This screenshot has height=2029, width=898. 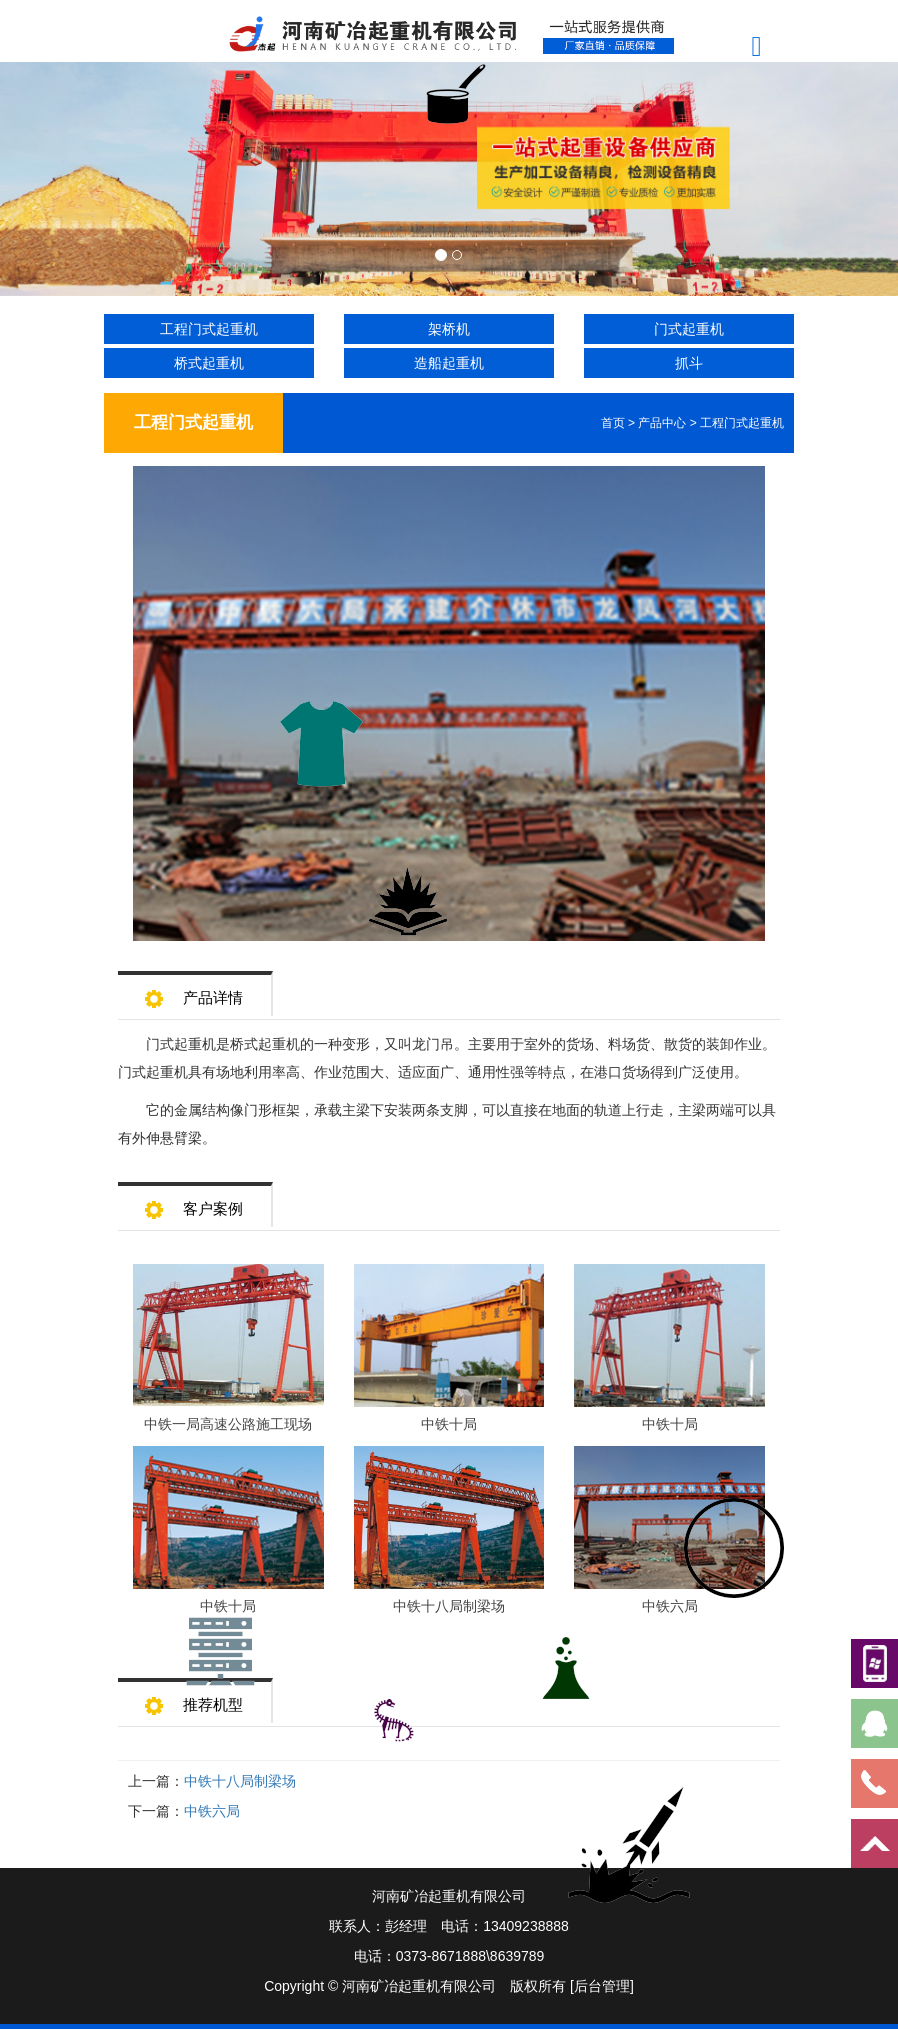 I want to click on unselected radio button or toggle option, so click(x=734, y=1548).